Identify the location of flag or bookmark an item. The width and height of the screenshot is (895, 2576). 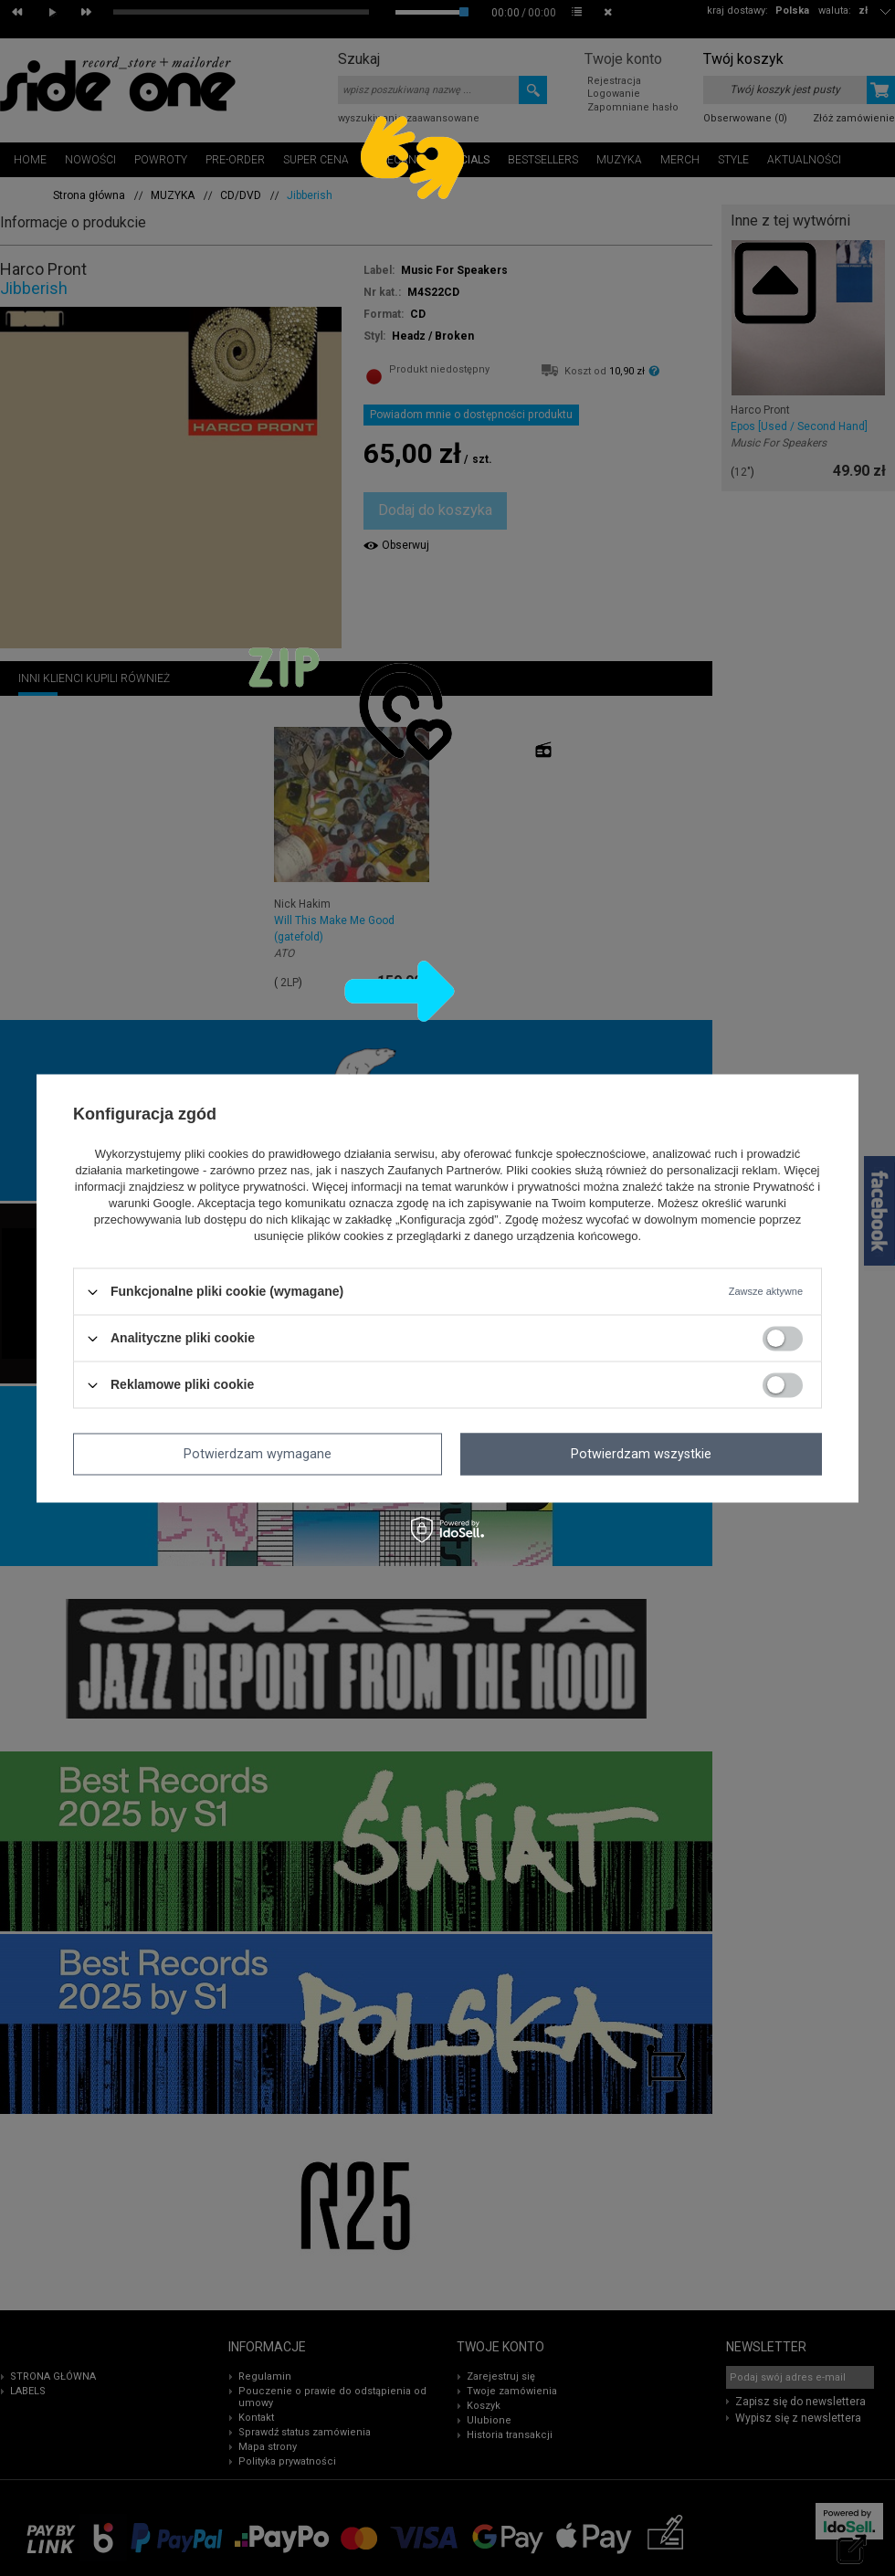
(666, 2065).